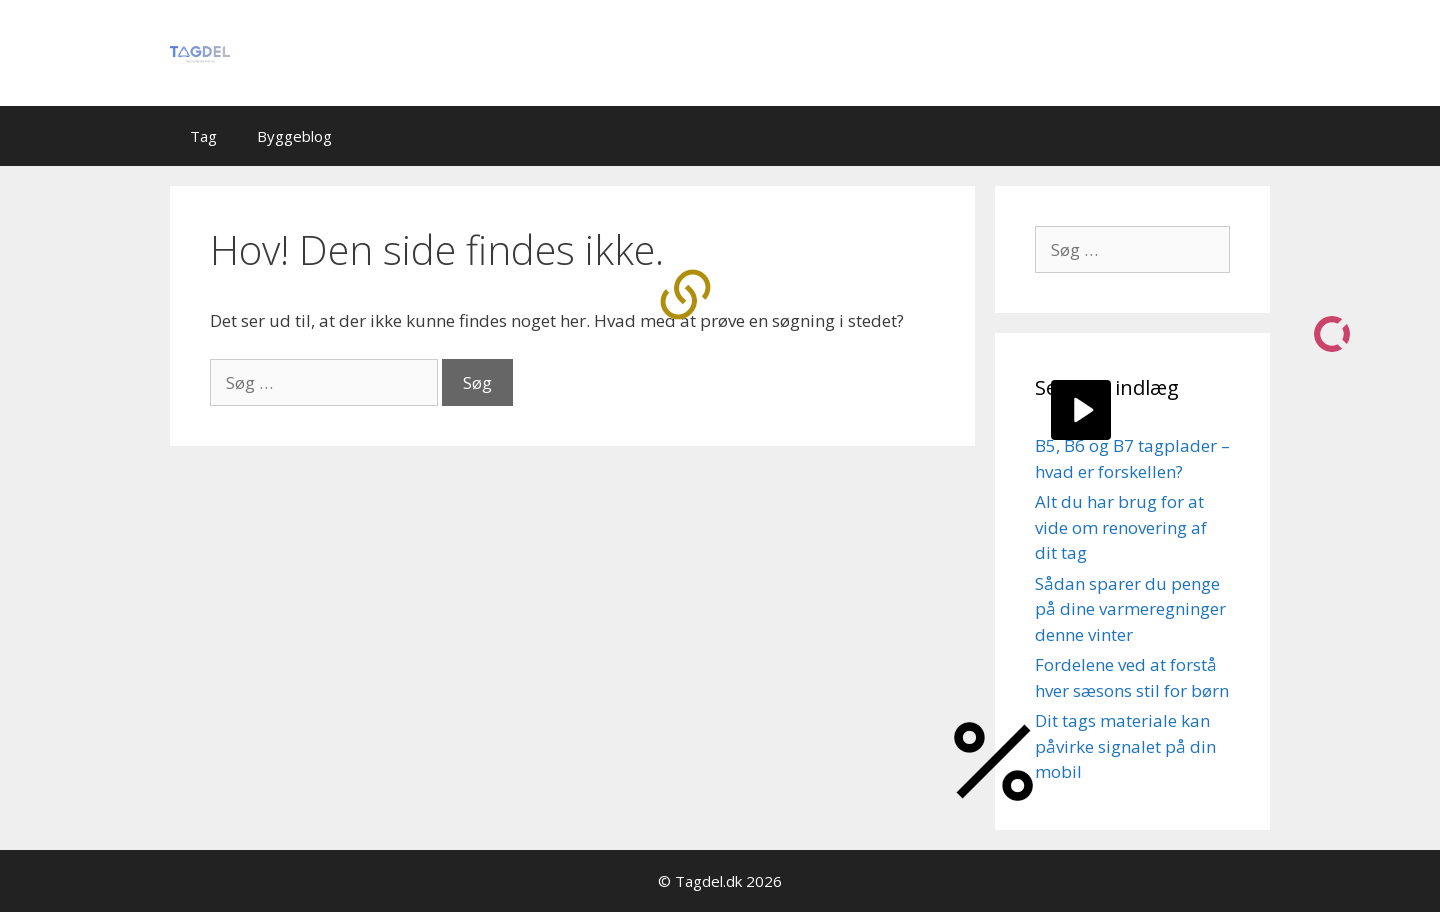 The width and height of the screenshot is (1440, 912). What do you see at coordinates (685, 294) in the screenshot?
I see `view linked accounts or connections` at bounding box center [685, 294].